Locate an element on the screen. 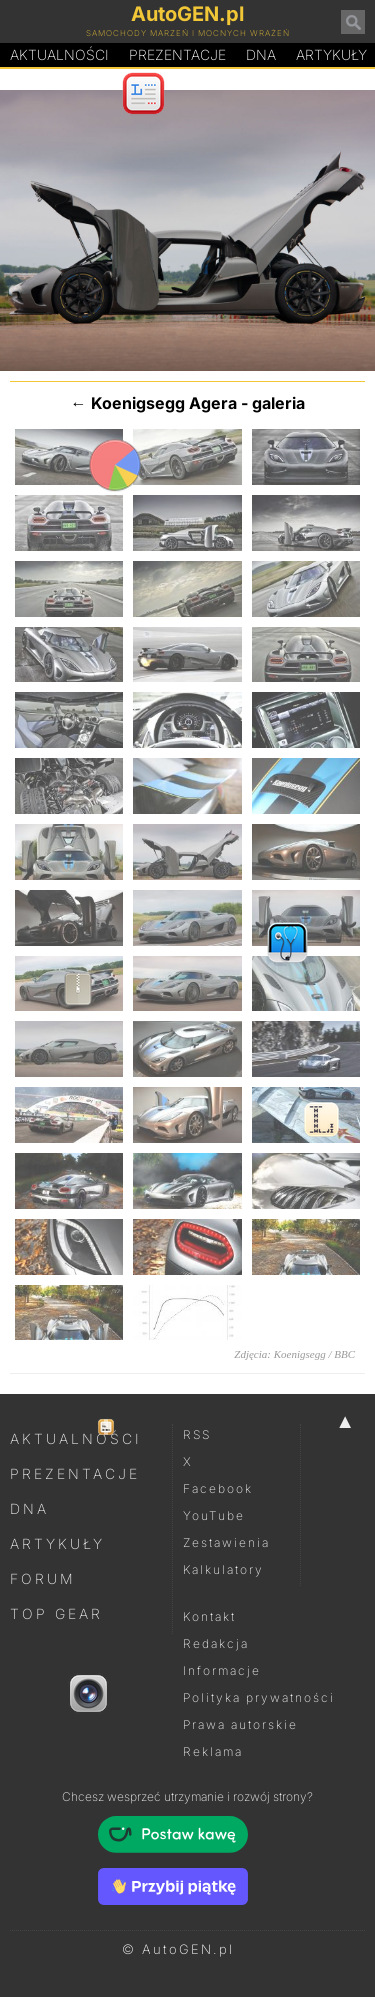 This screenshot has width=375, height=1997. open letterpress text editor app is located at coordinates (321, 1119).